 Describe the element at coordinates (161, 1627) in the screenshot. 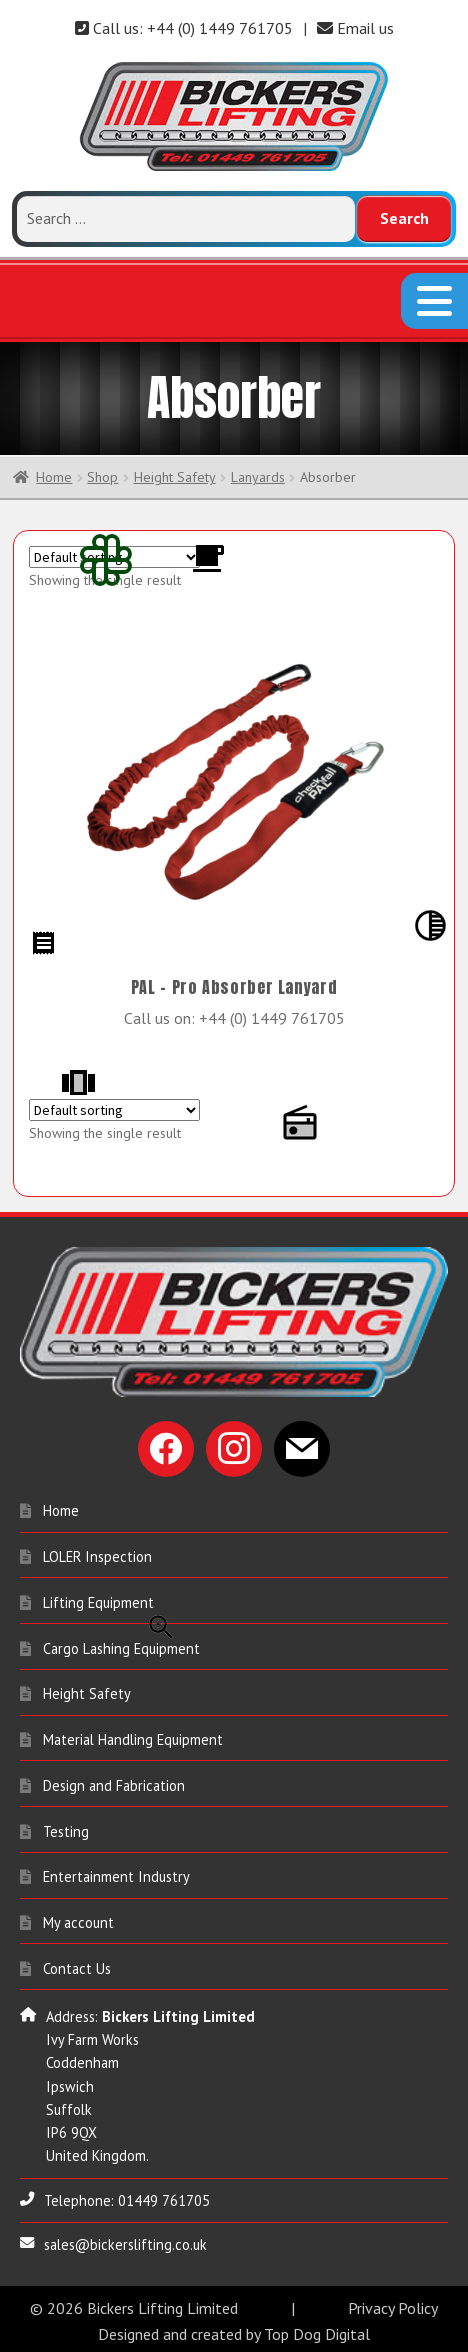

I see `zoom in on content or image` at that location.